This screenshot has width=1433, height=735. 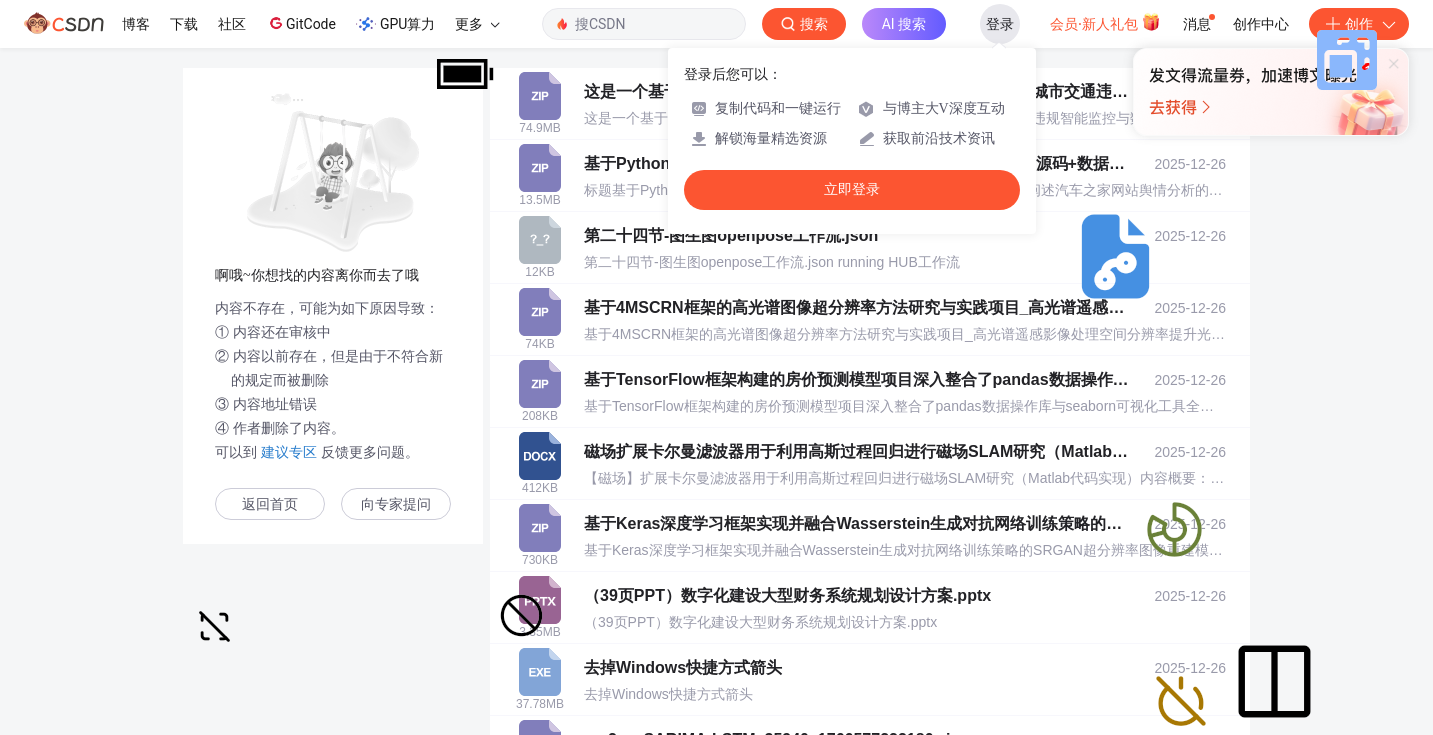 I want to click on indicates battery is fully charged, so click(x=465, y=74).